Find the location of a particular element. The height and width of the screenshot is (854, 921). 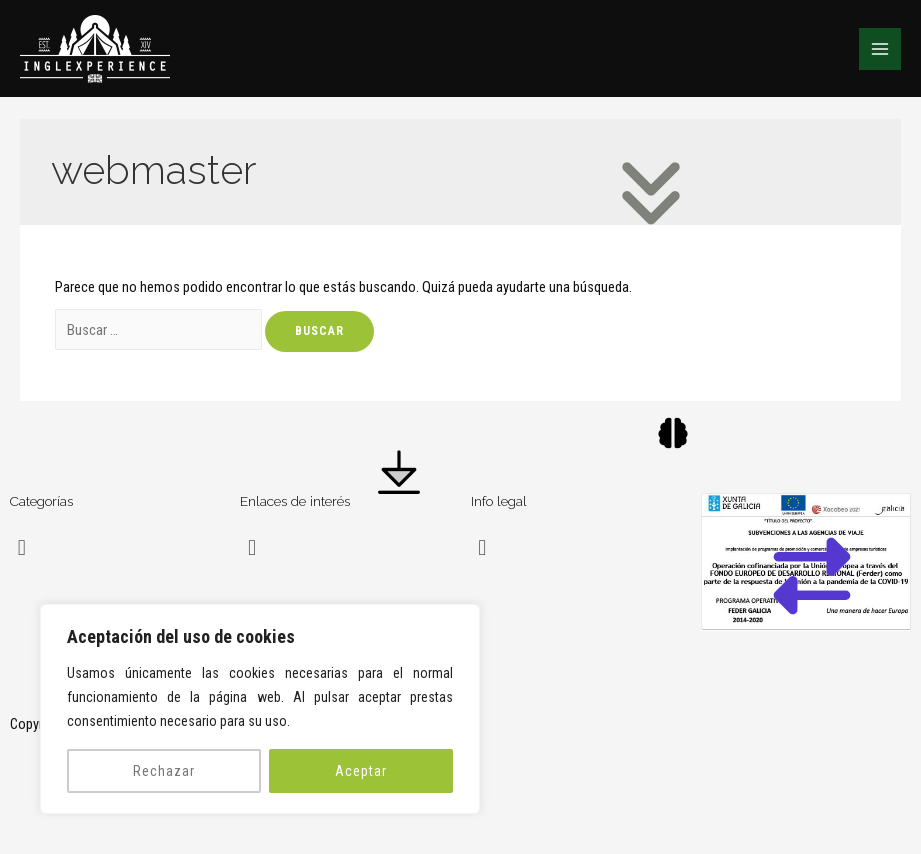

expand to show more content is located at coordinates (651, 191).